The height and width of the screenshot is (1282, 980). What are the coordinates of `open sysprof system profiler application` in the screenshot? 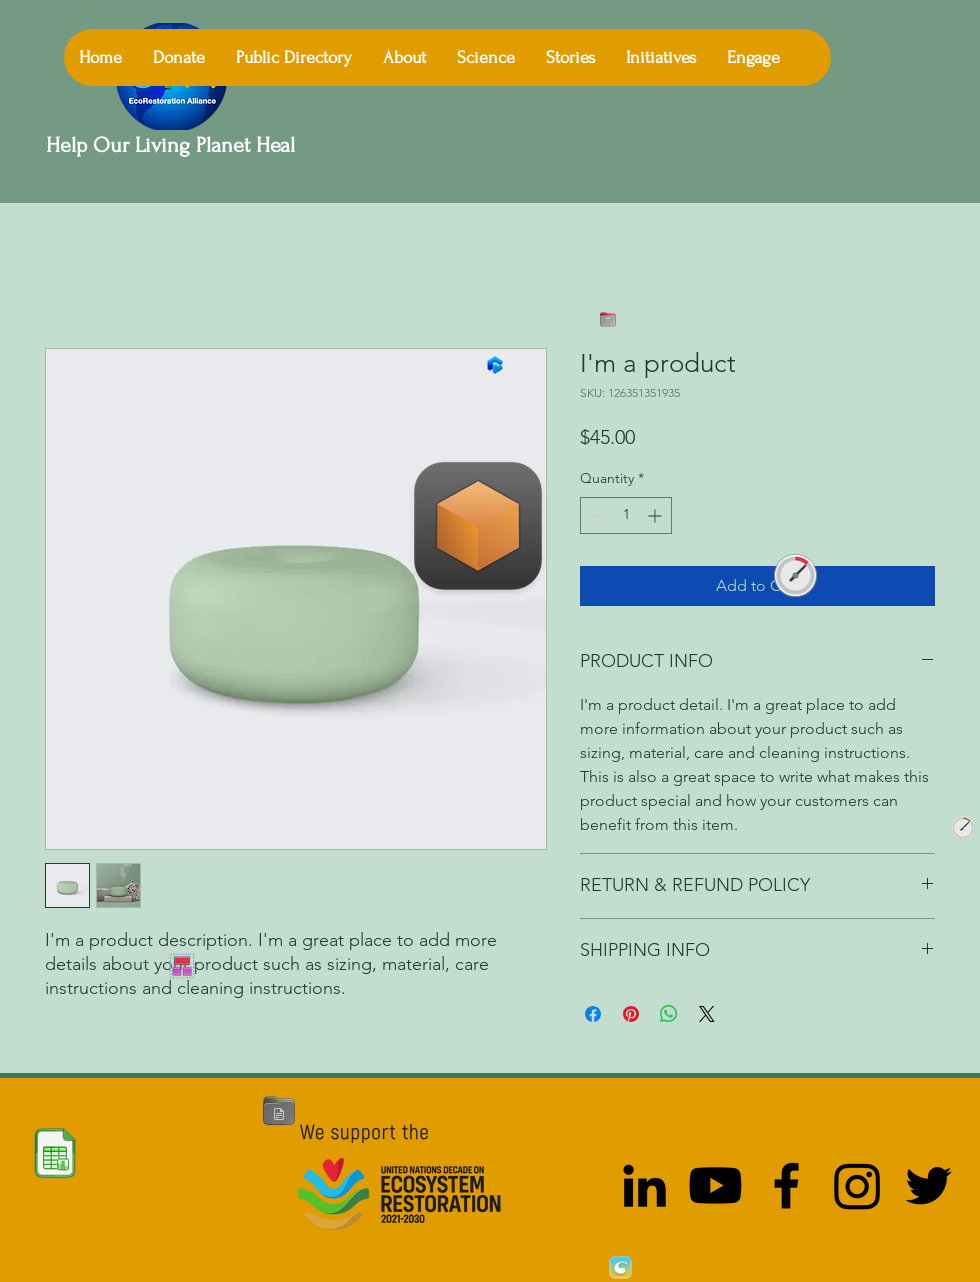 It's located at (963, 828).